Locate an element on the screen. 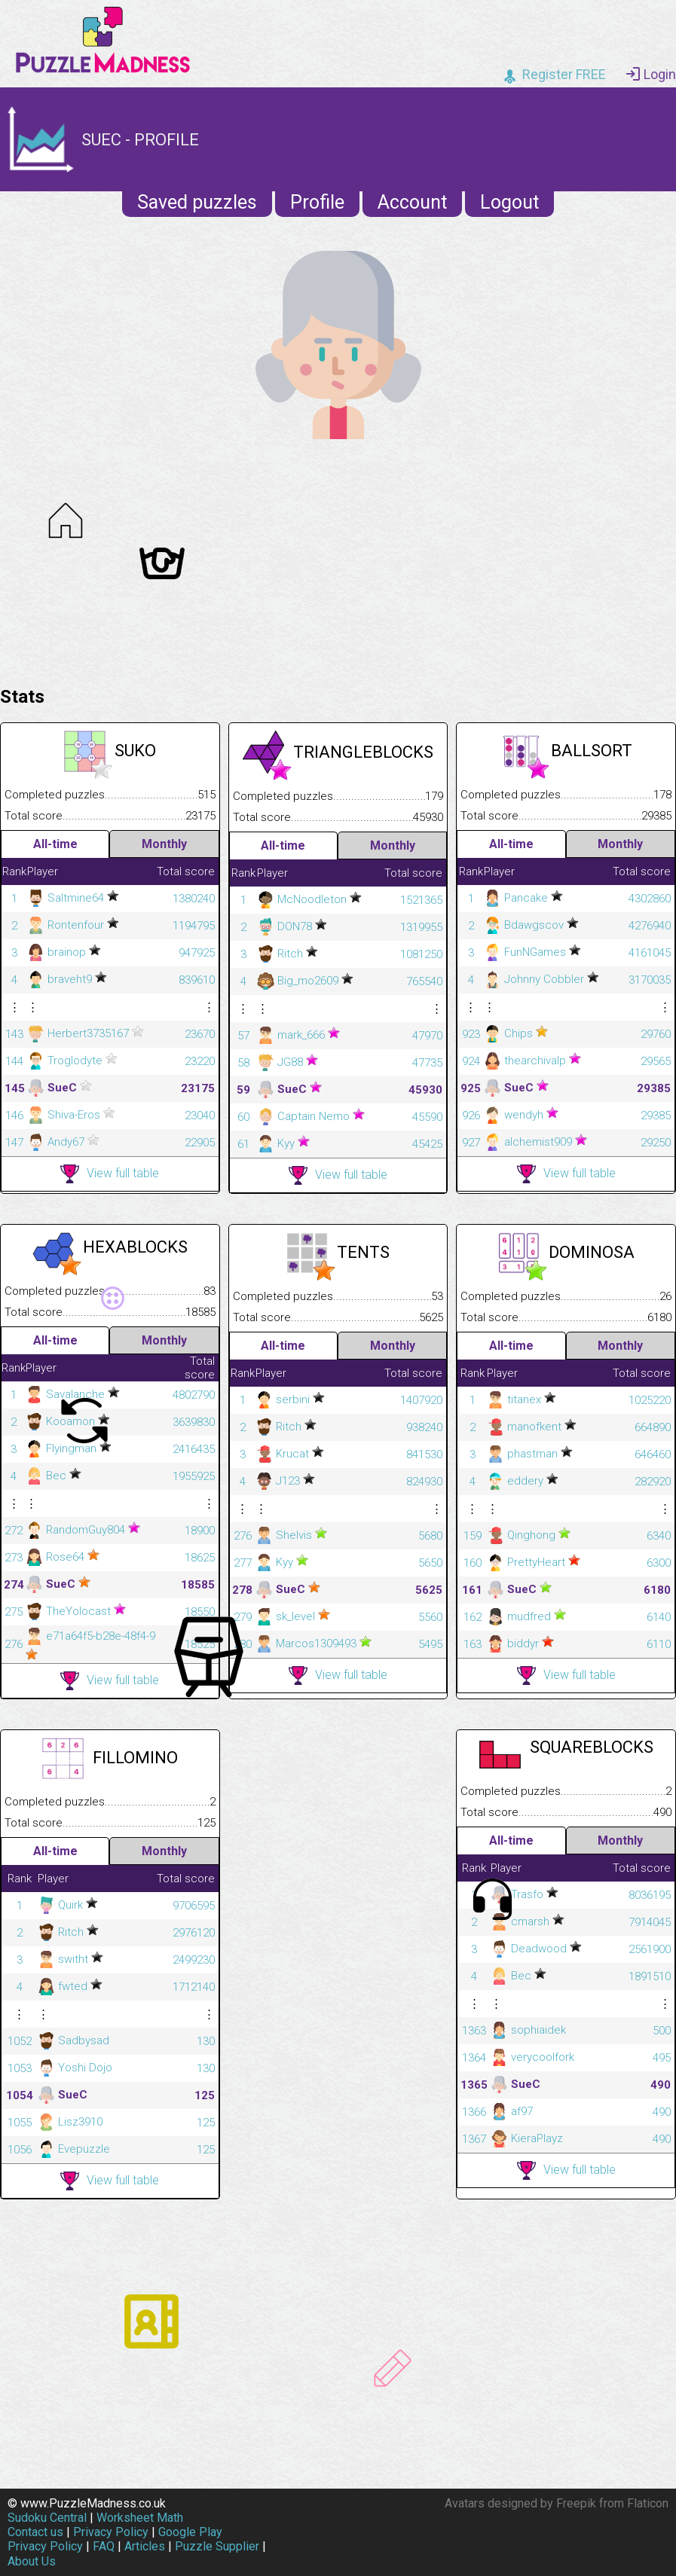 The height and width of the screenshot is (2576, 676). open your contacts or address book is located at coordinates (151, 2321).